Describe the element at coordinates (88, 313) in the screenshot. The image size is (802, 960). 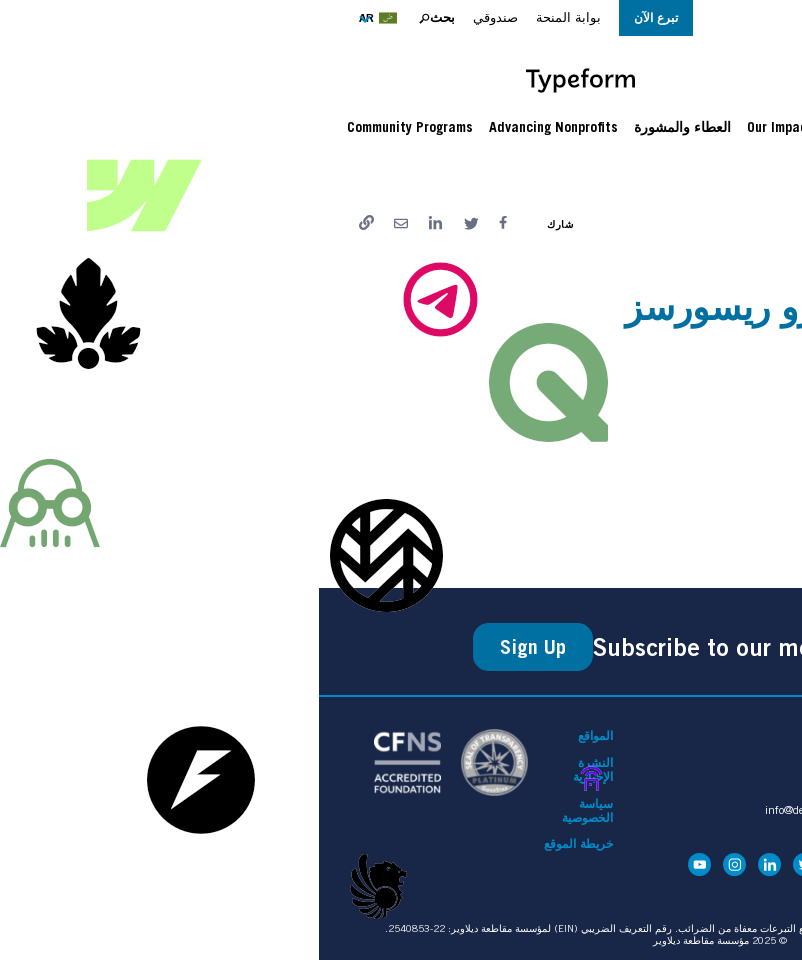
I see `parse.ly logo` at that location.